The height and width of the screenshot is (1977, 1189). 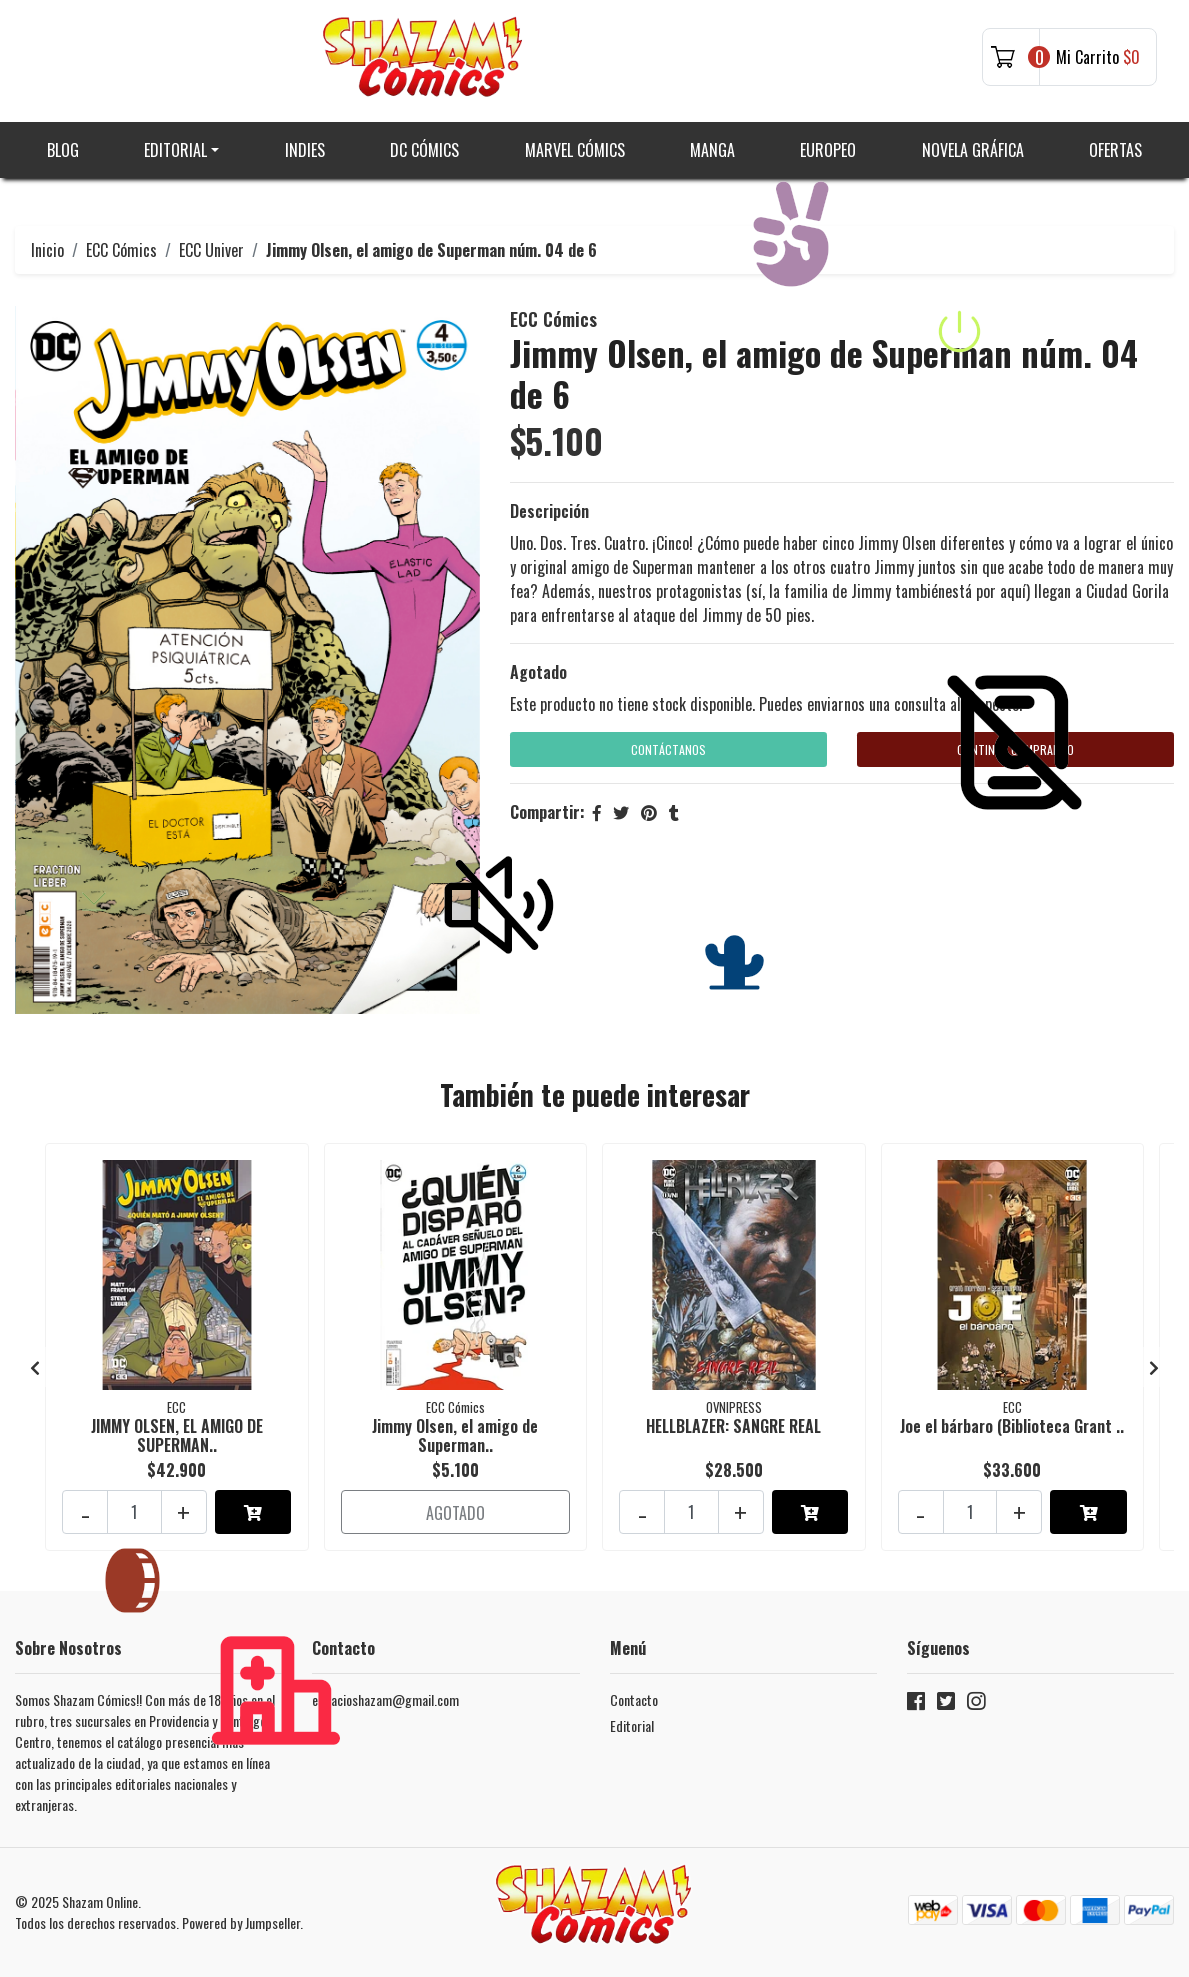 What do you see at coordinates (1014, 742) in the screenshot?
I see `disable or hide identification badge` at bounding box center [1014, 742].